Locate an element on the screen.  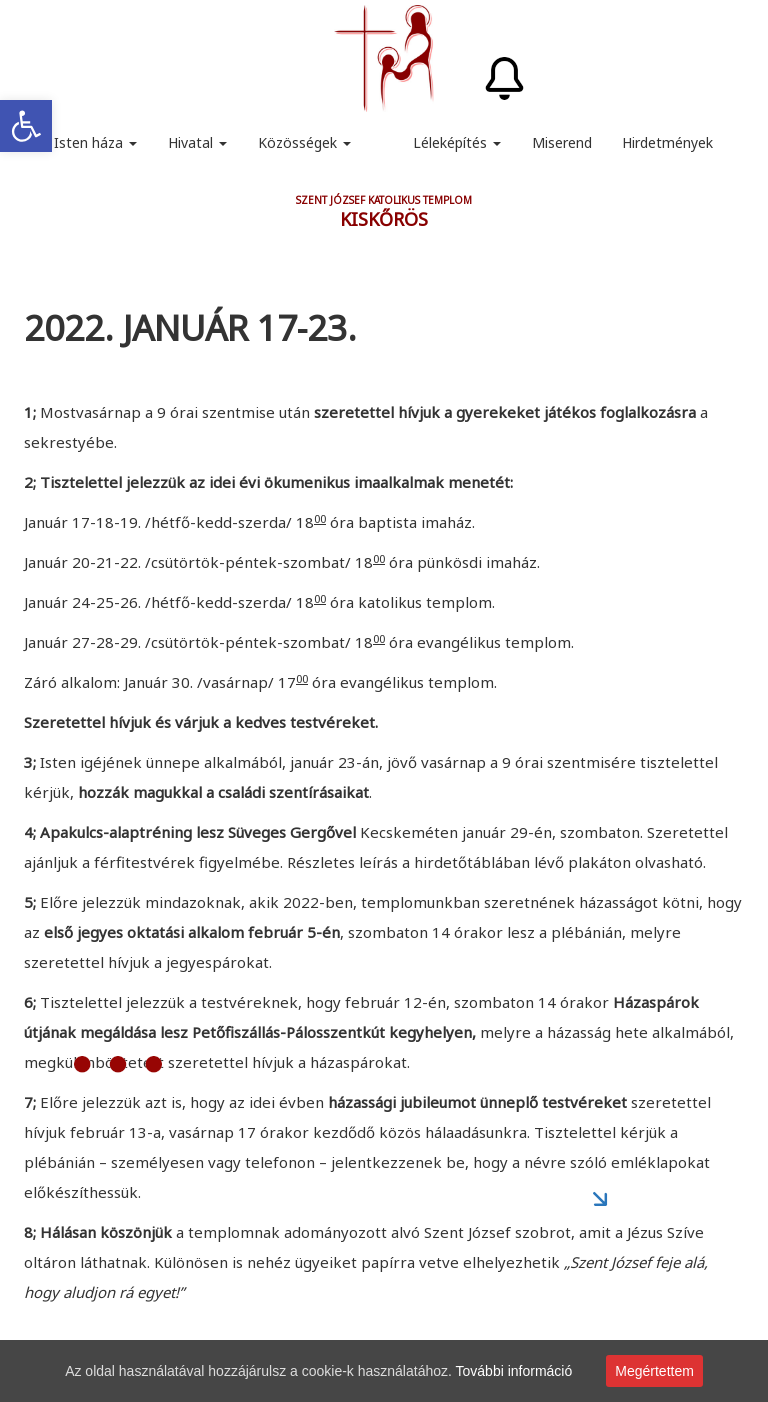
navigate to the next item diagonally is located at coordinates (600, 1199).